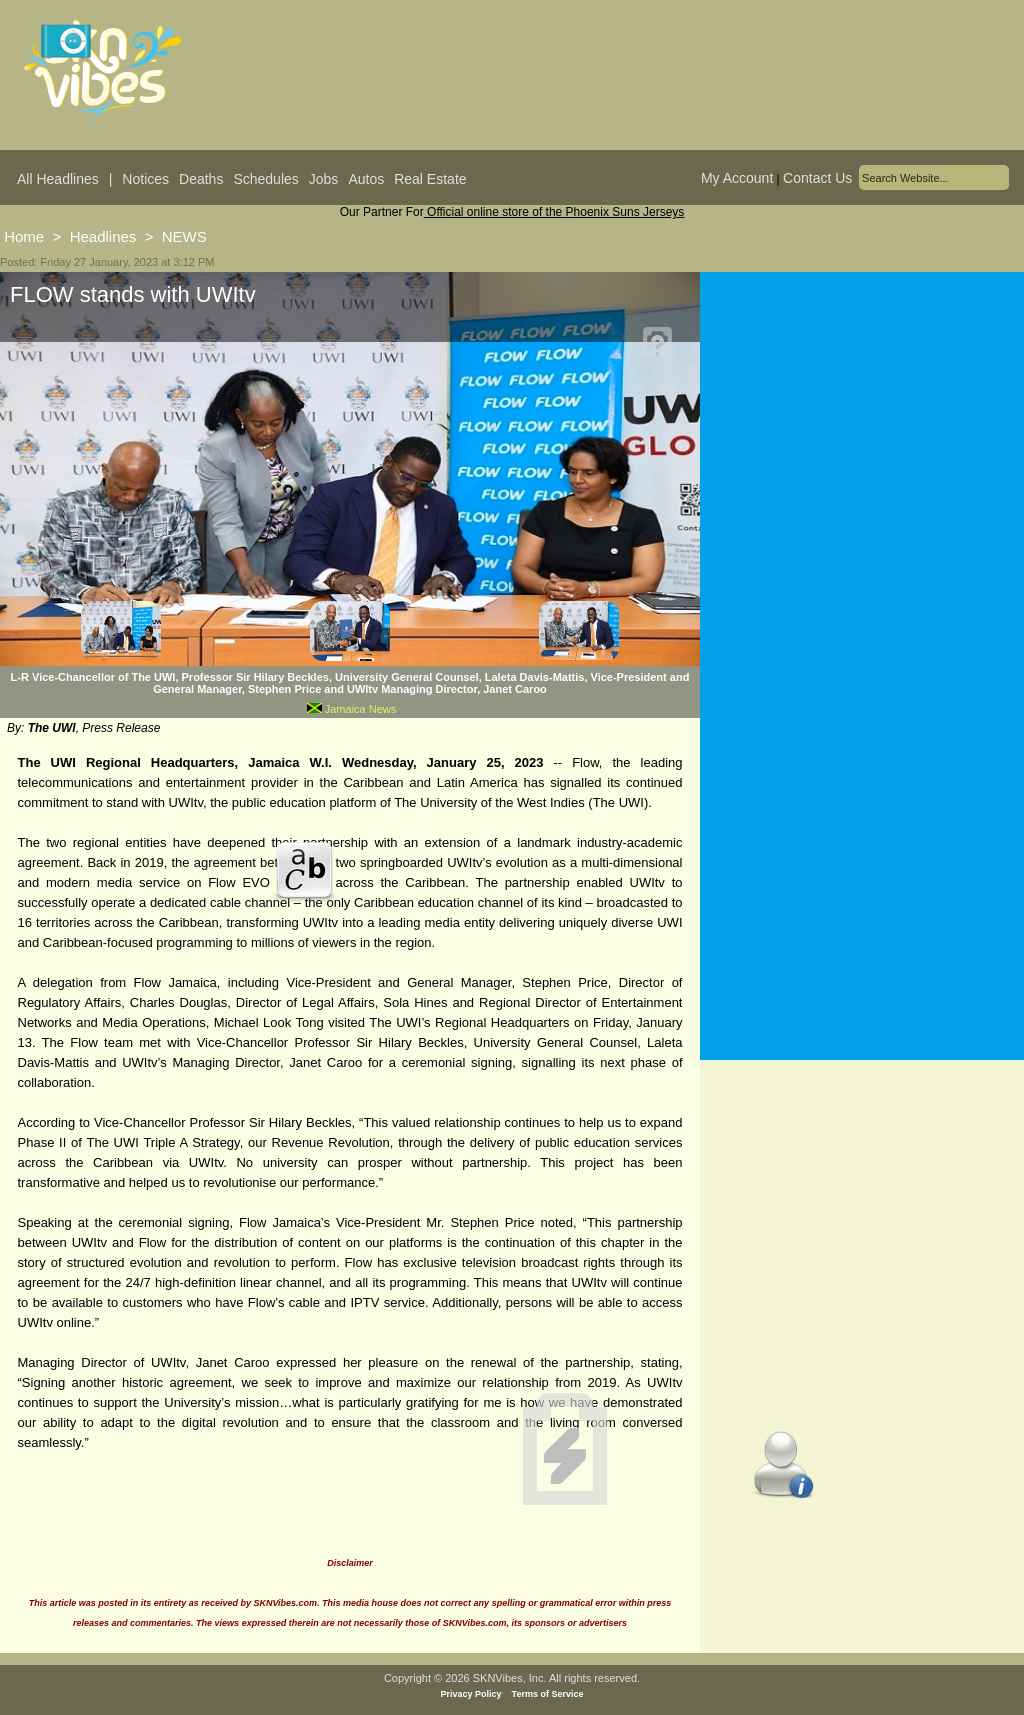 The image size is (1024, 1715). I want to click on indicates no network route available for wired connection, so click(657, 341).